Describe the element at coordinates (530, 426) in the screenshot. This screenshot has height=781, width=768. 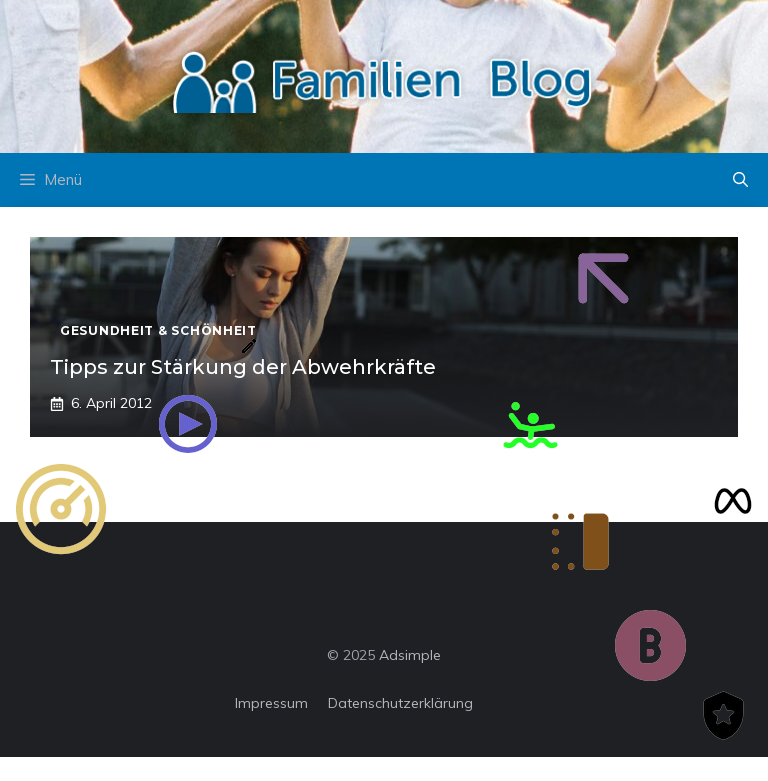
I see `water polo sport activity` at that location.